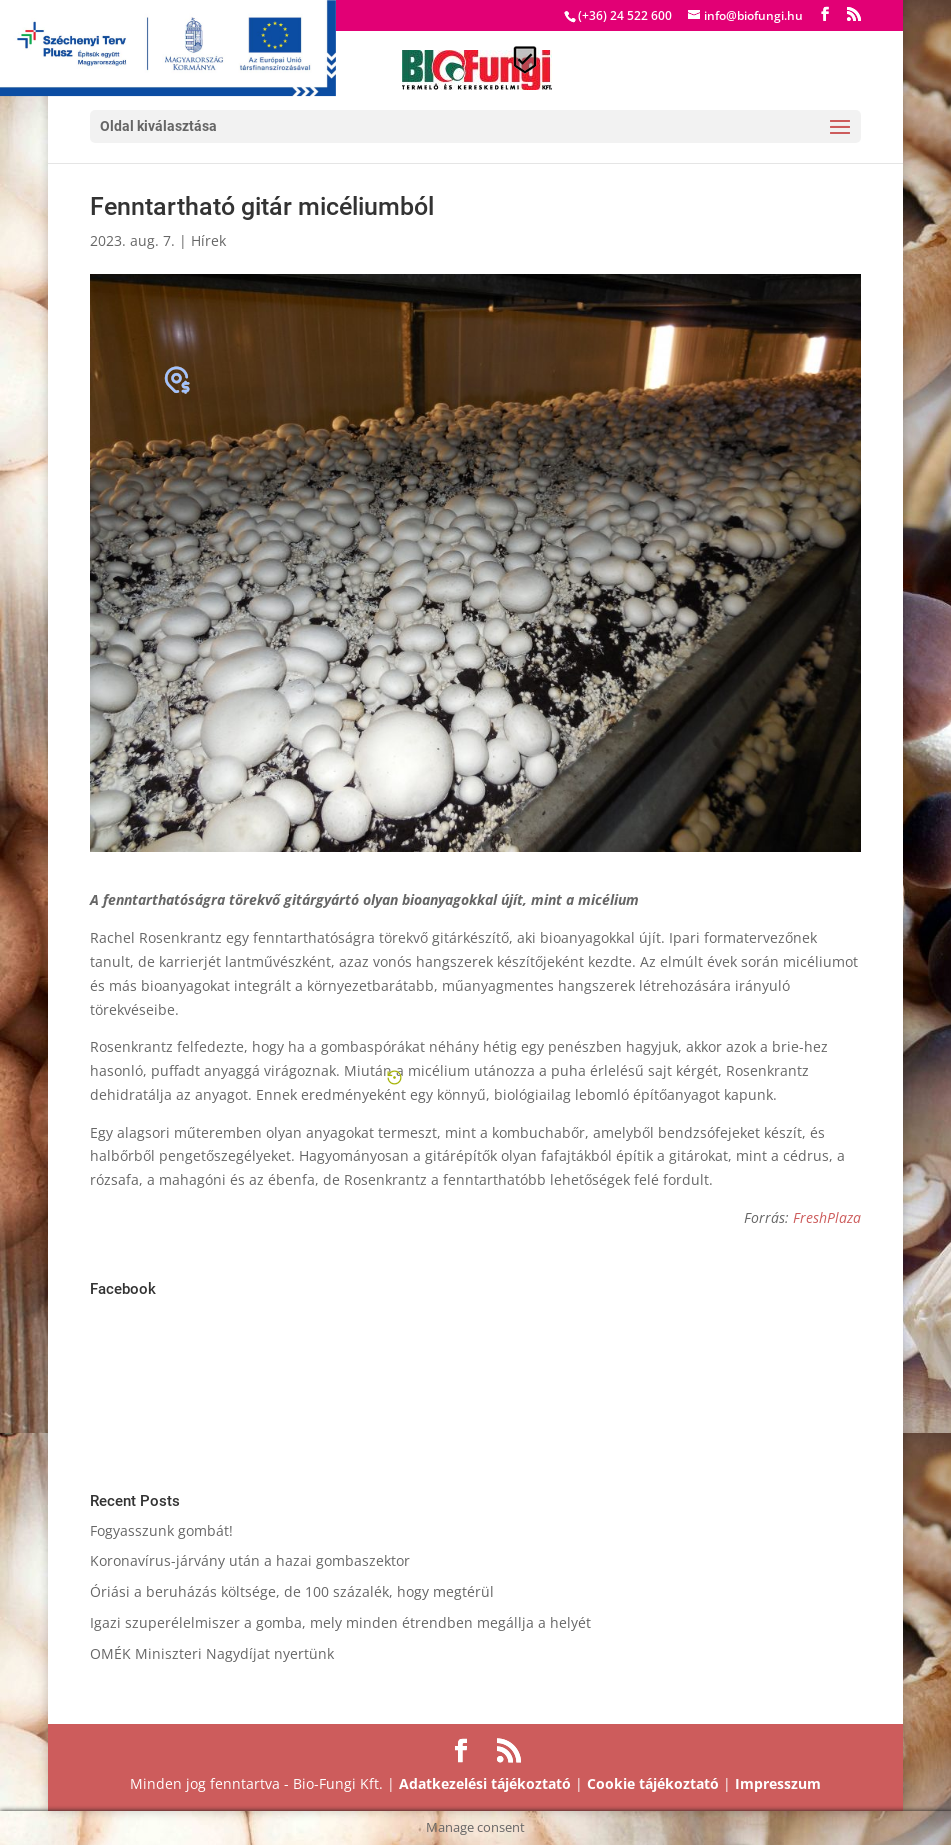 This screenshot has height=1845, width=951. What do you see at coordinates (176, 379) in the screenshot?
I see `find nearby financial services or ATMs` at bounding box center [176, 379].